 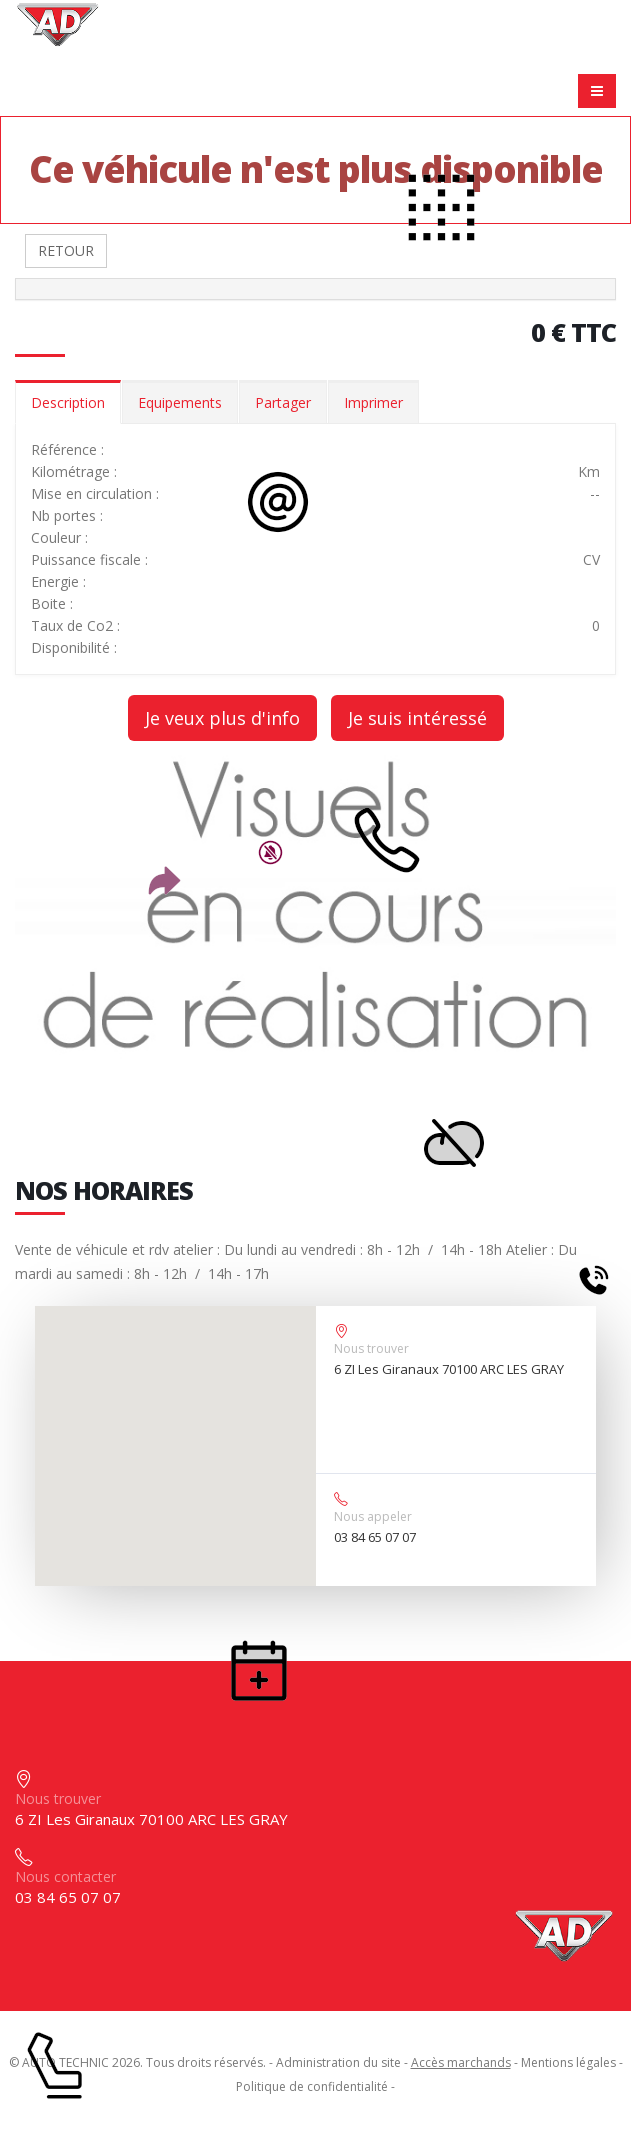 What do you see at coordinates (259, 1673) in the screenshot?
I see `add a new event to your calendar` at bounding box center [259, 1673].